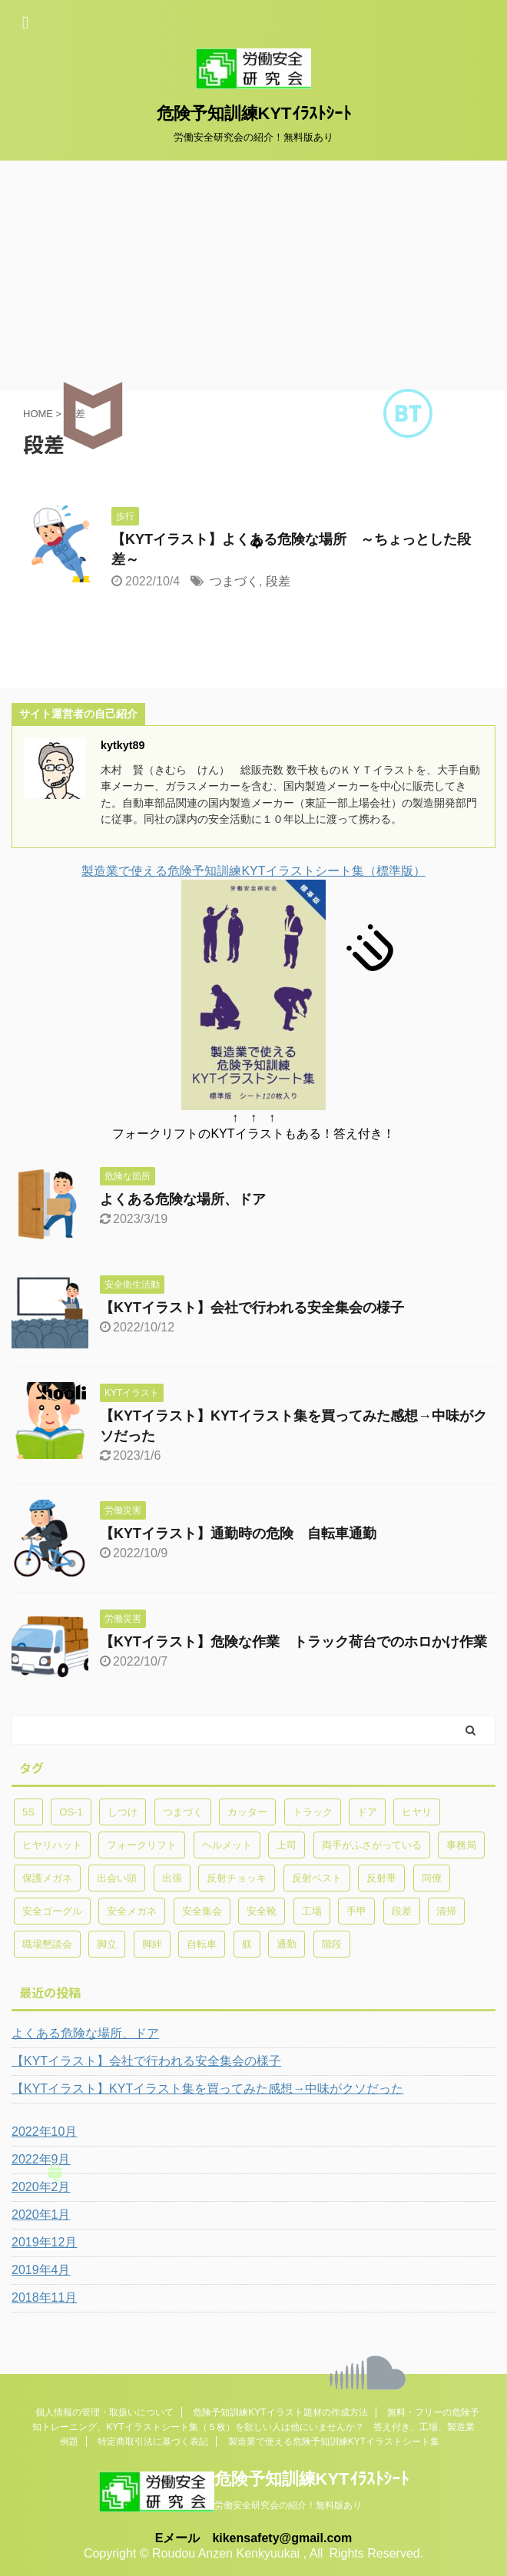 The height and width of the screenshot is (2576, 507). I want to click on hooli company logo, so click(61, 1392).